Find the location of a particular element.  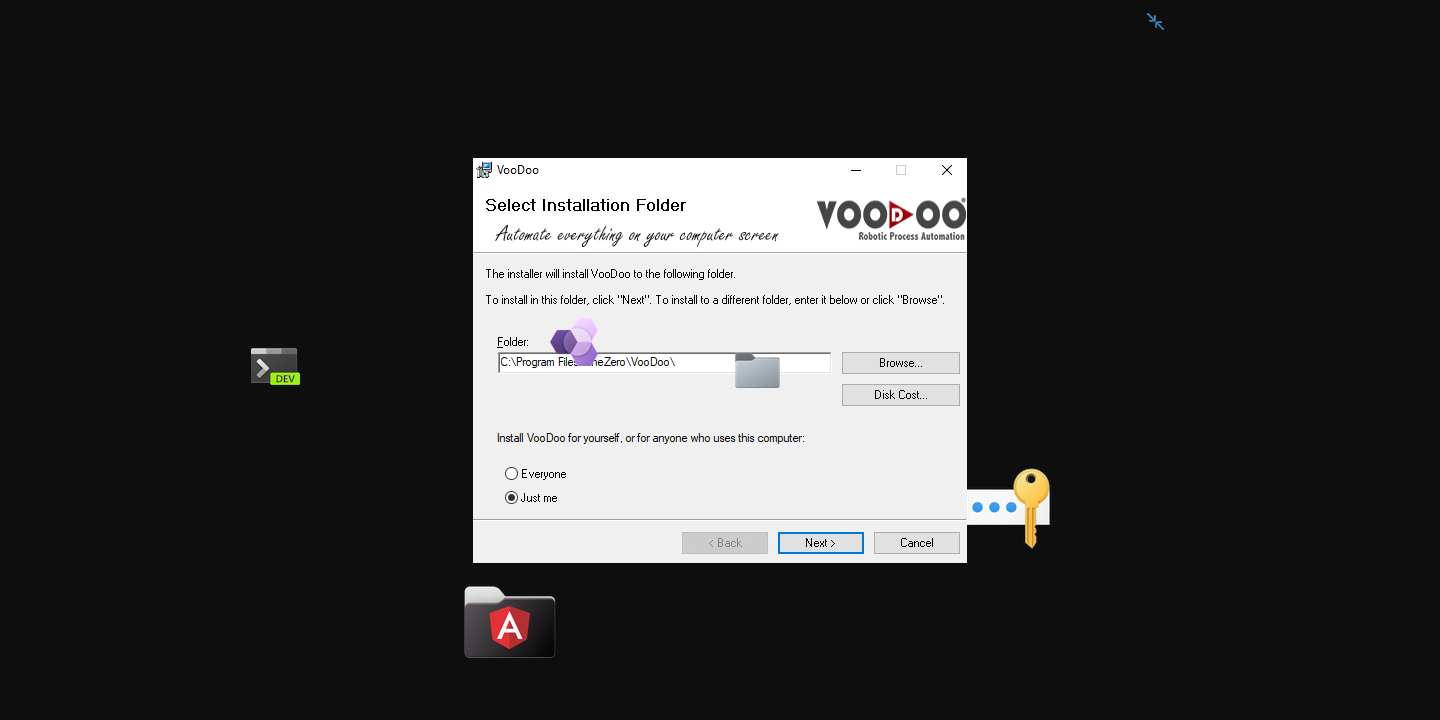

open a folder to view its contents is located at coordinates (757, 371).